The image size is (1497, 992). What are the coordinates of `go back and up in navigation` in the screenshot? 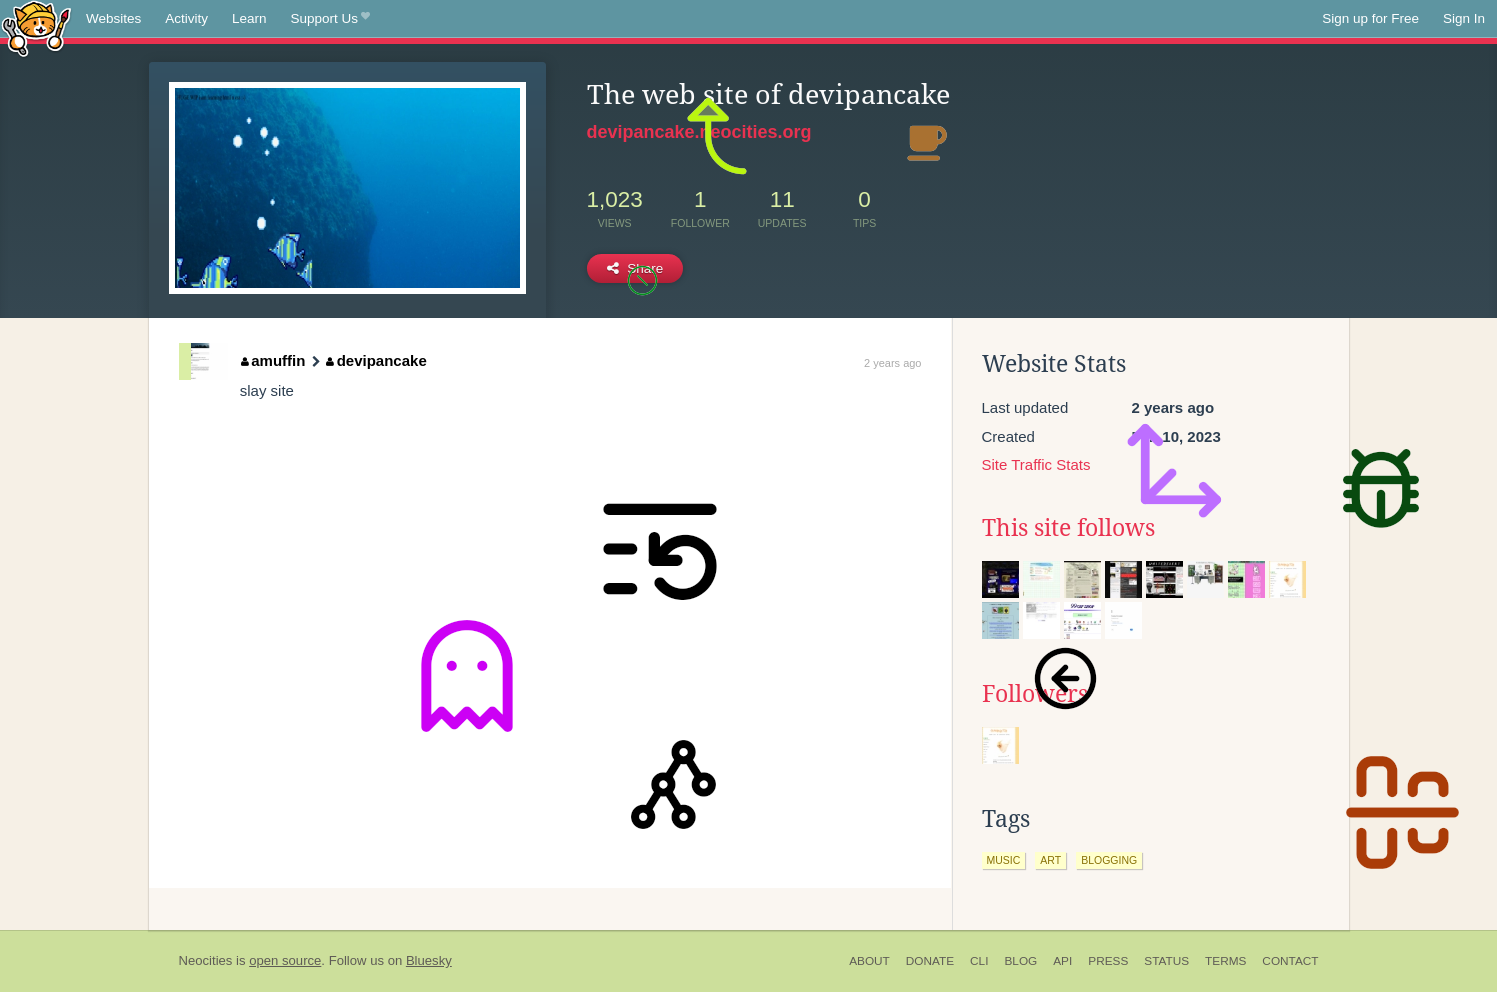 It's located at (717, 136).